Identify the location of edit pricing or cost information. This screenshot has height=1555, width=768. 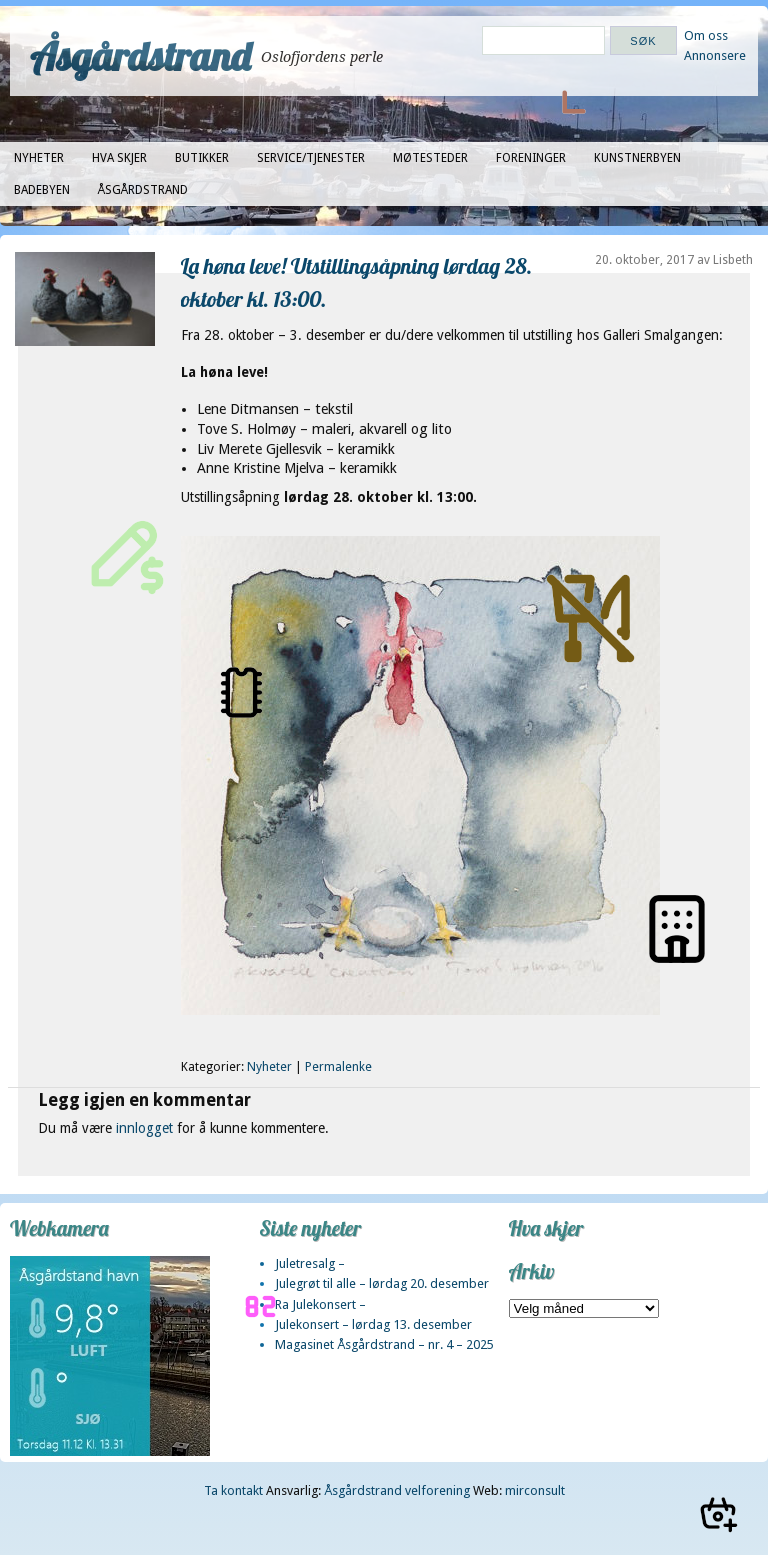
(125, 552).